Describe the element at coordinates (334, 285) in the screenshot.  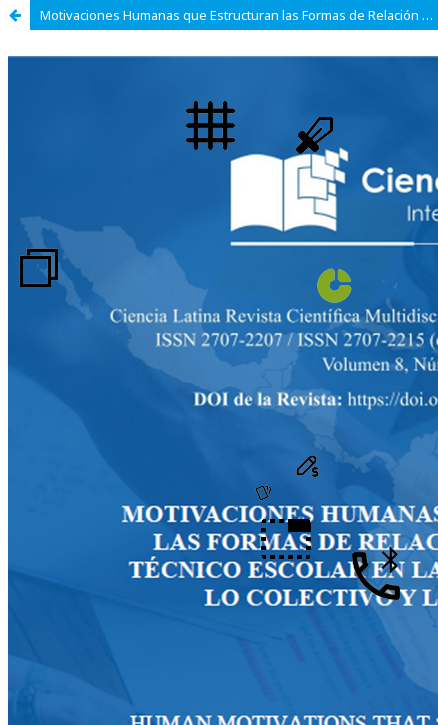
I see `view analytics or statistics breakdown` at that location.